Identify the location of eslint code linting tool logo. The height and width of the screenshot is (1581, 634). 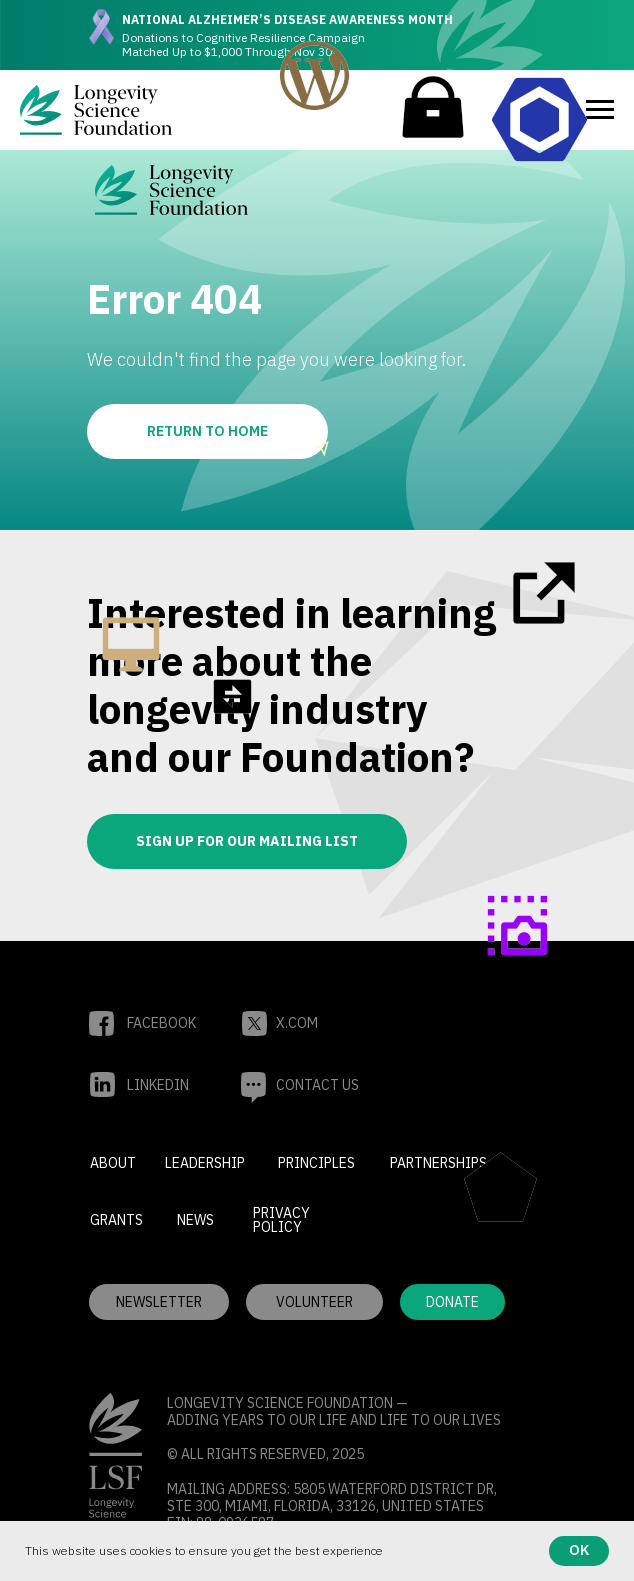
(539, 119).